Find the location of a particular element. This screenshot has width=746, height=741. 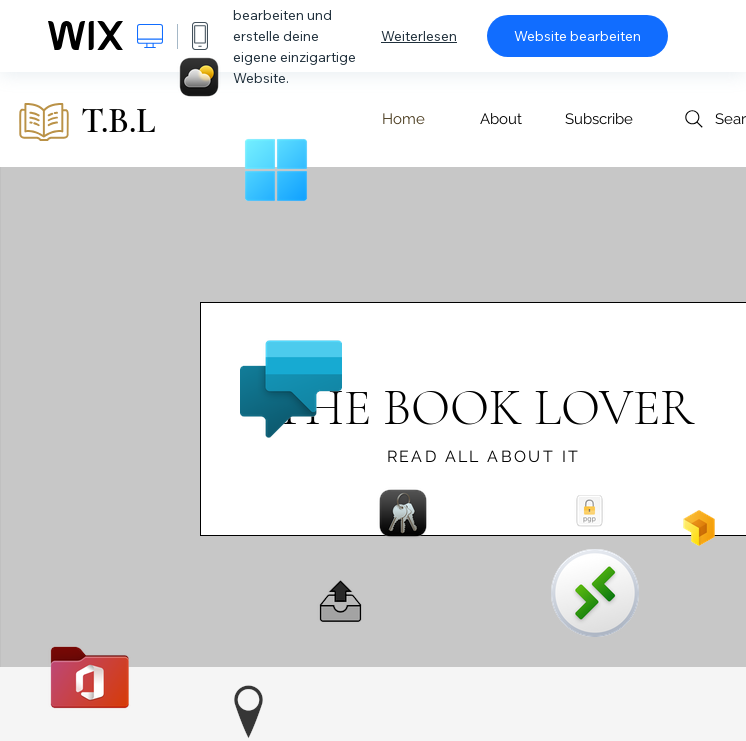

open keychain access to manage saved passwords is located at coordinates (403, 513).